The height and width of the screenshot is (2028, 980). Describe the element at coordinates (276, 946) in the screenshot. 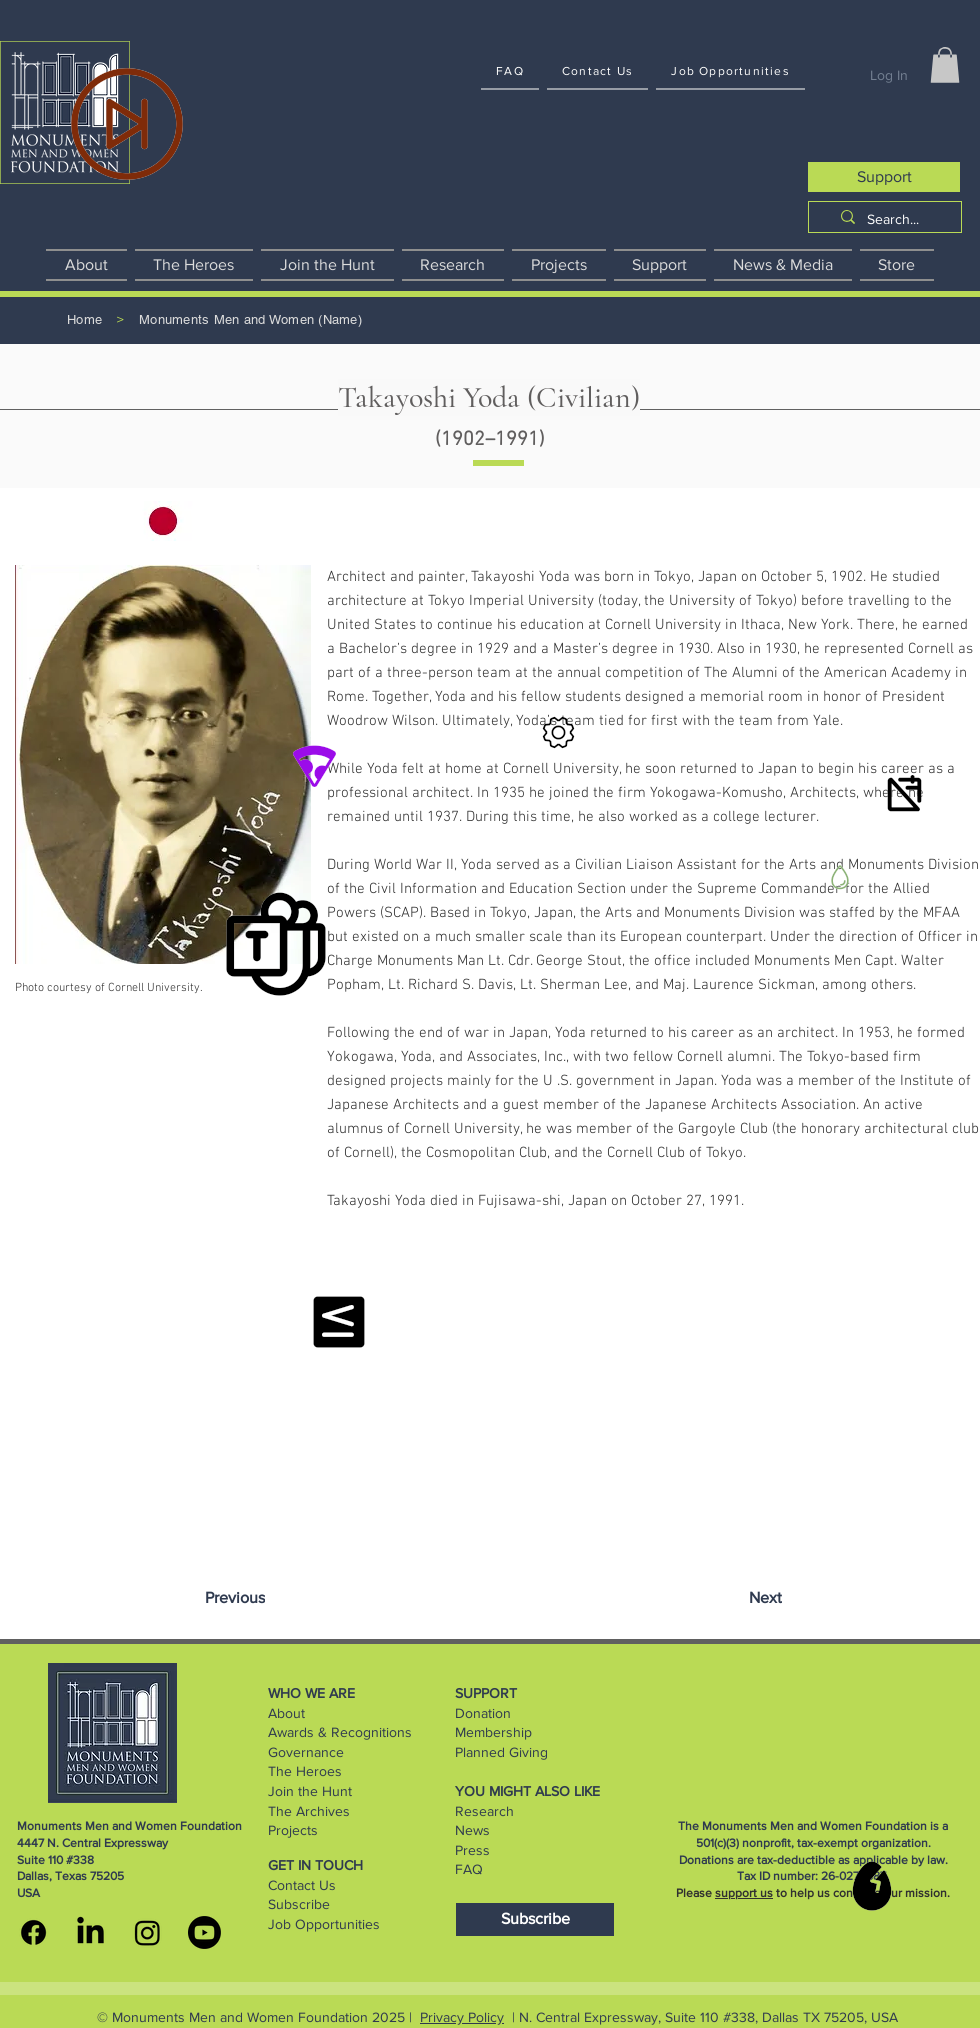

I see `open microsoft teams` at that location.